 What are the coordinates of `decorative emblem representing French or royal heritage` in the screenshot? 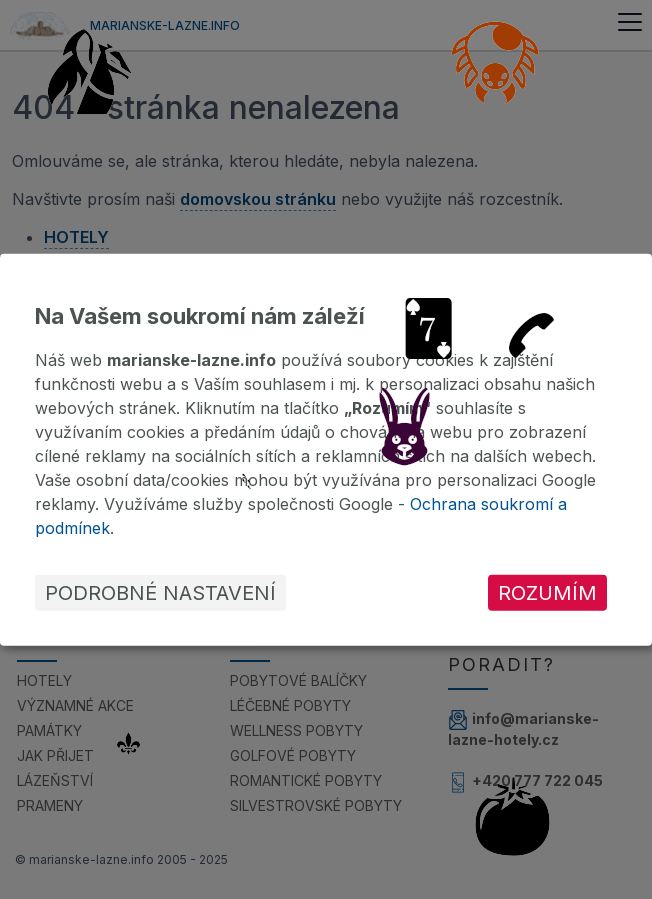 It's located at (128, 743).